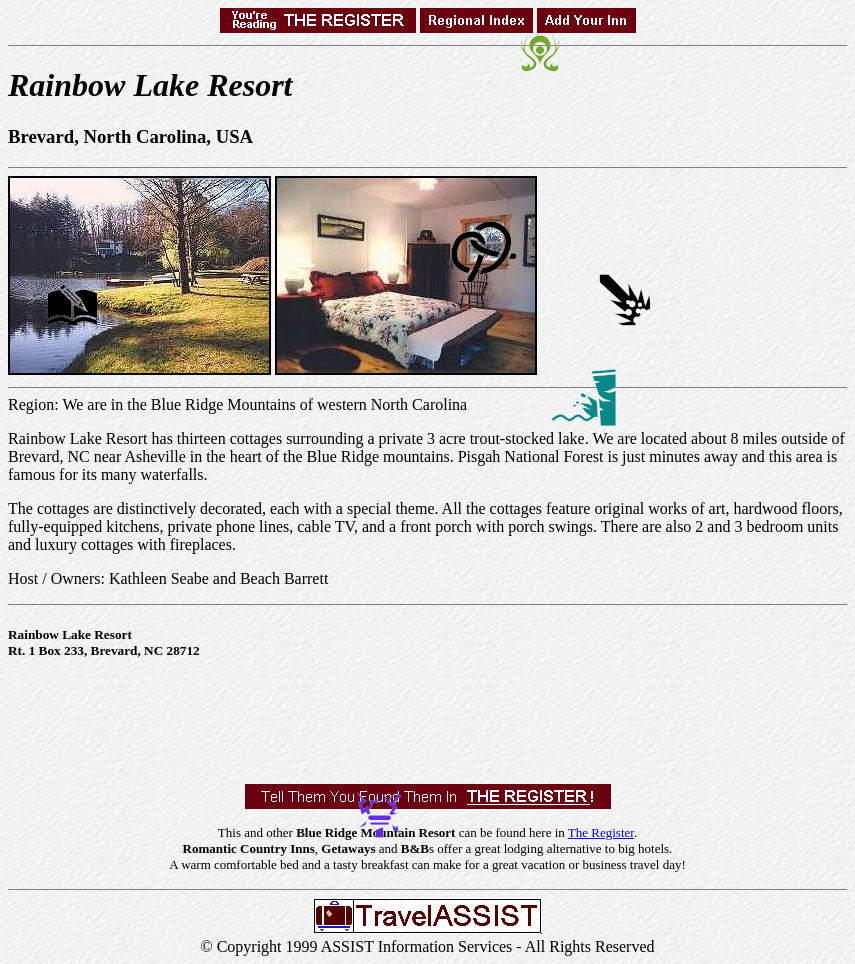 The height and width of the screenshot is (964, 855). Describe the element at coordinates (484, 252) in the screenshot. I see `browse bakery or snack items` at that location.